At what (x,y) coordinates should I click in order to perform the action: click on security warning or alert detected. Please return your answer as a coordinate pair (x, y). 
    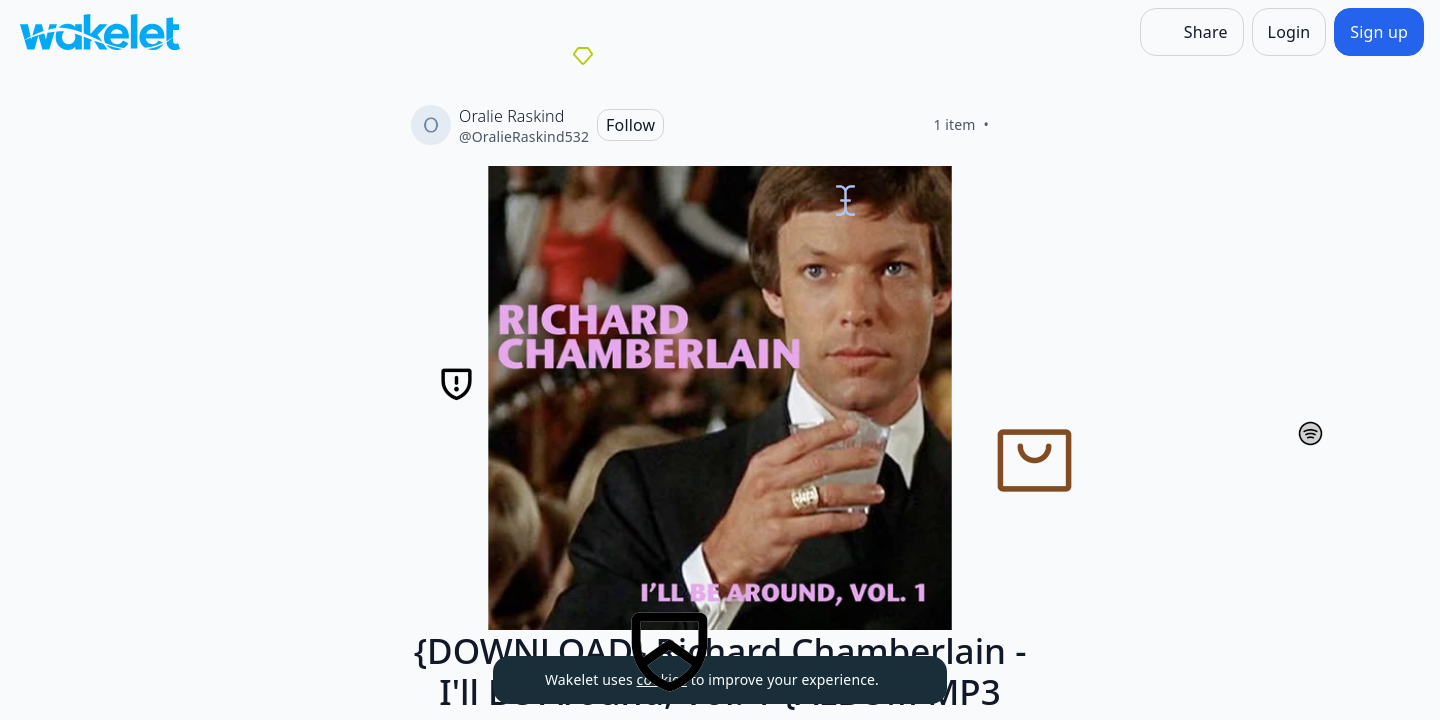
    Looking at the image, I should click on (456, 382).